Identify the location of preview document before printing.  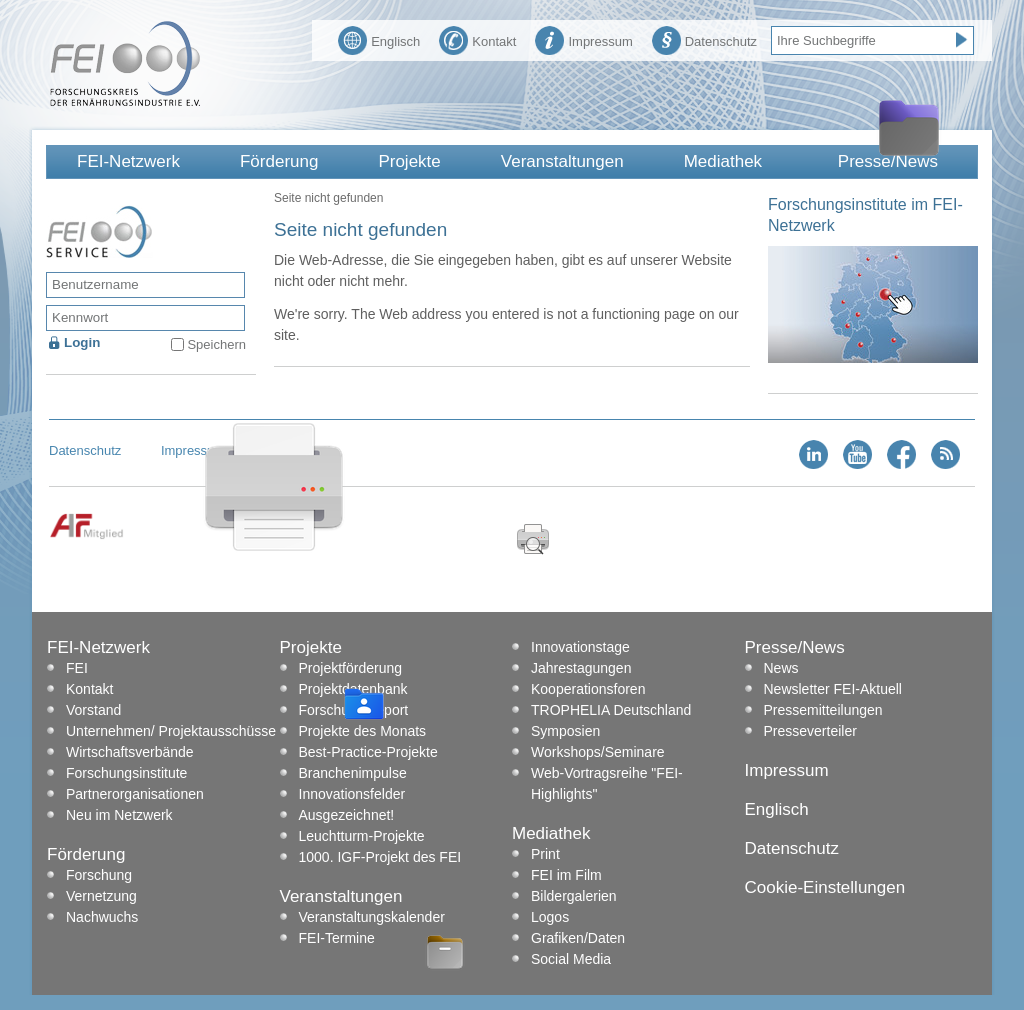
(533, 539).